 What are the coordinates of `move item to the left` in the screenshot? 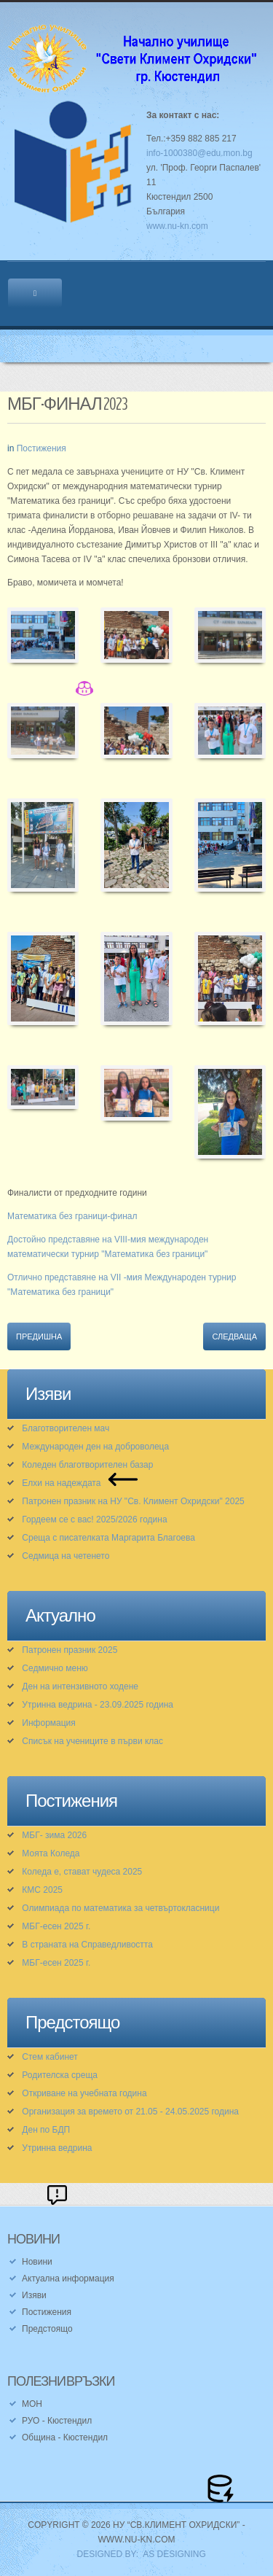 It's located at (123, 1479).